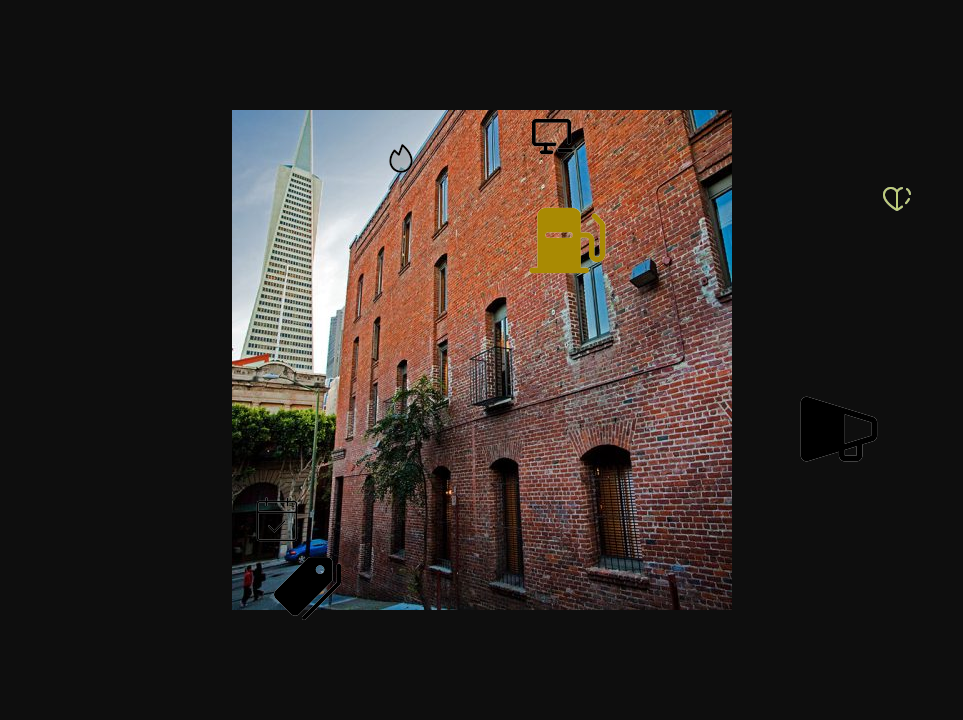 The width and height of the screenshot is (963, 720). Describe the element at coordinates (551, 136) in the screenshot. I see `remove a desktop device from your account` at that location.